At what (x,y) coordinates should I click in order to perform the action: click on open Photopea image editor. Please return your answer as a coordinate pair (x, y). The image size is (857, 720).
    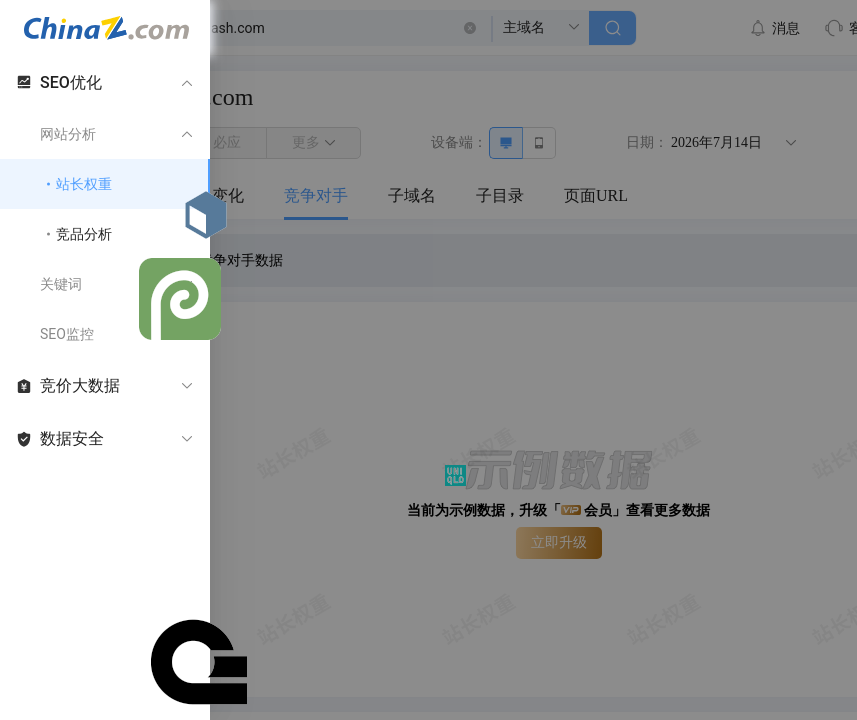
    Looking at the image, I should click on (180, 299).